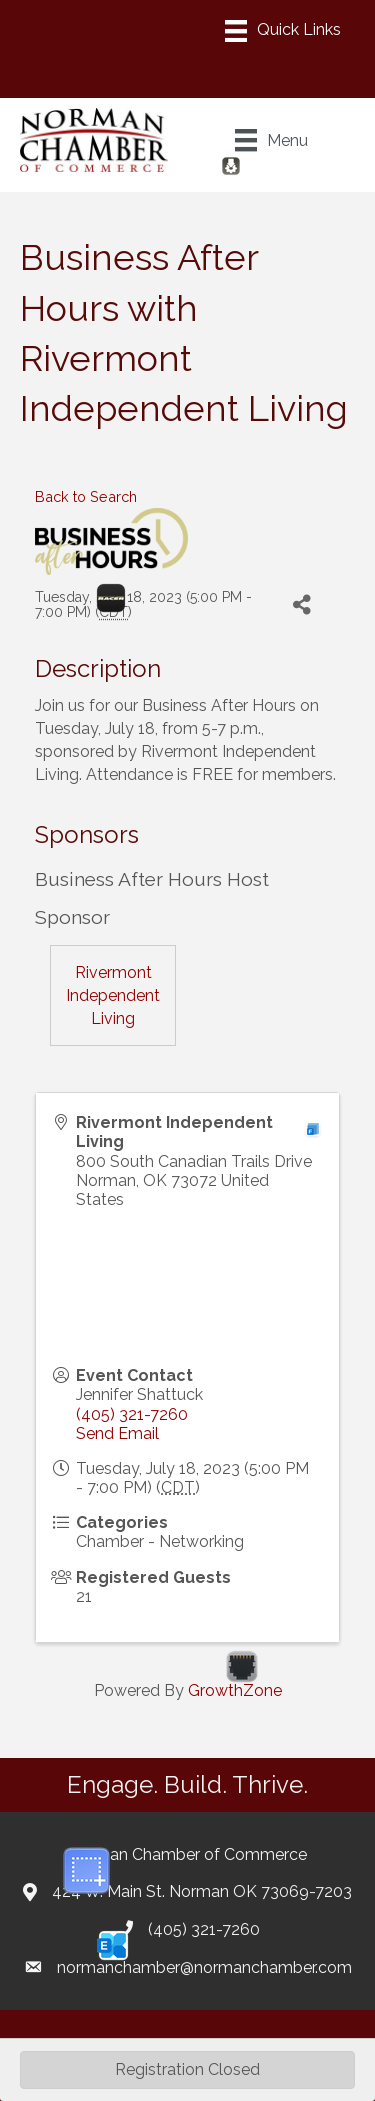 The image size is (375, 2101). I want to click on open ethernet network preferences, so click(242, 1667).